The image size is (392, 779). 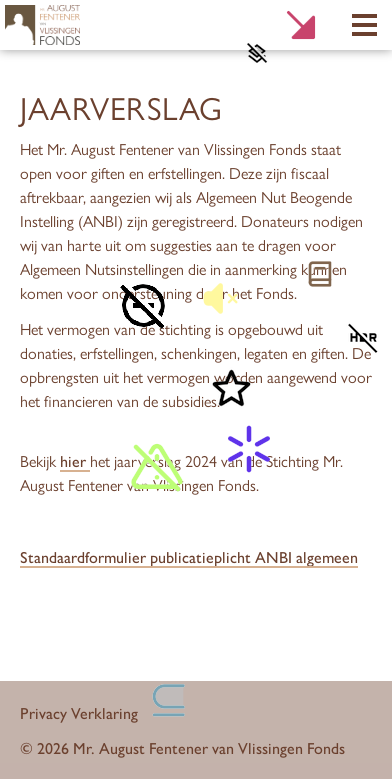 What do you see at coordinates (257, 54) in the screenshot?
I see `clear all map layers` at bounding box center [257, 54].